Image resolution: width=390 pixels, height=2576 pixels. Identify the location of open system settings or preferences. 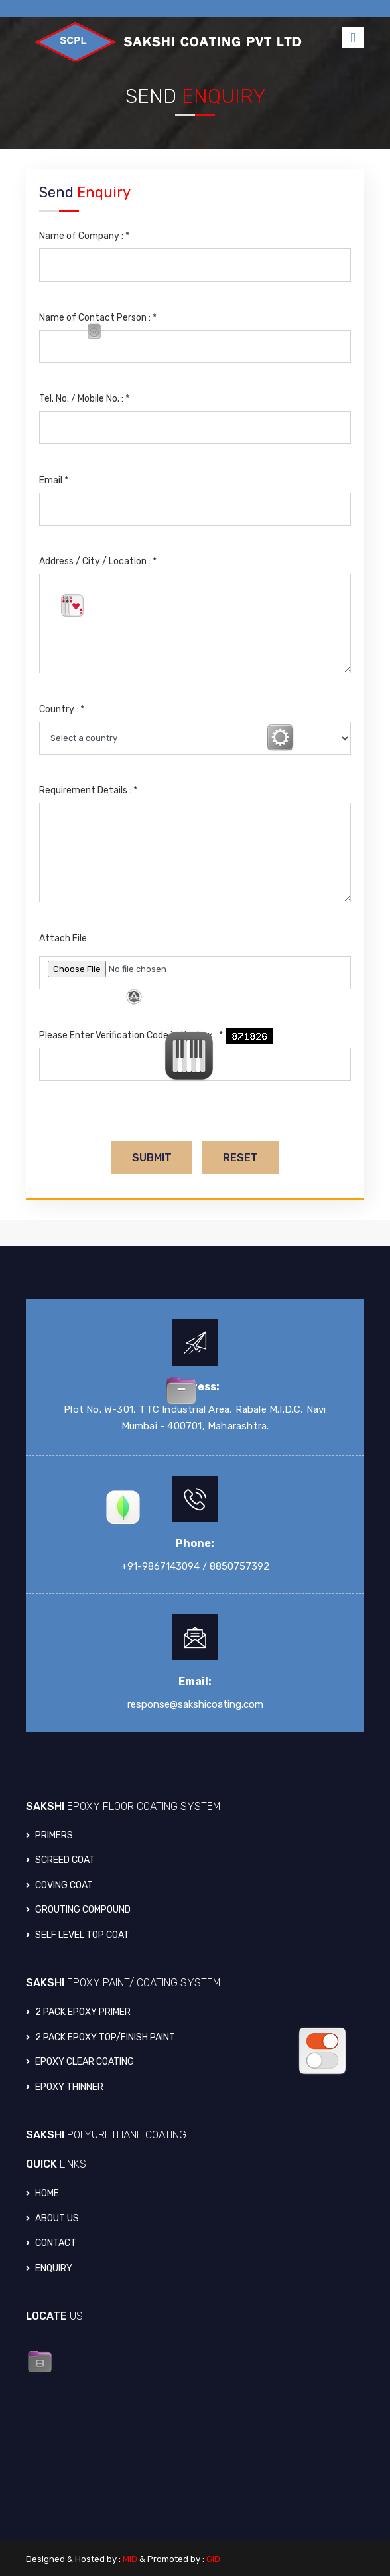
(322, 2051).